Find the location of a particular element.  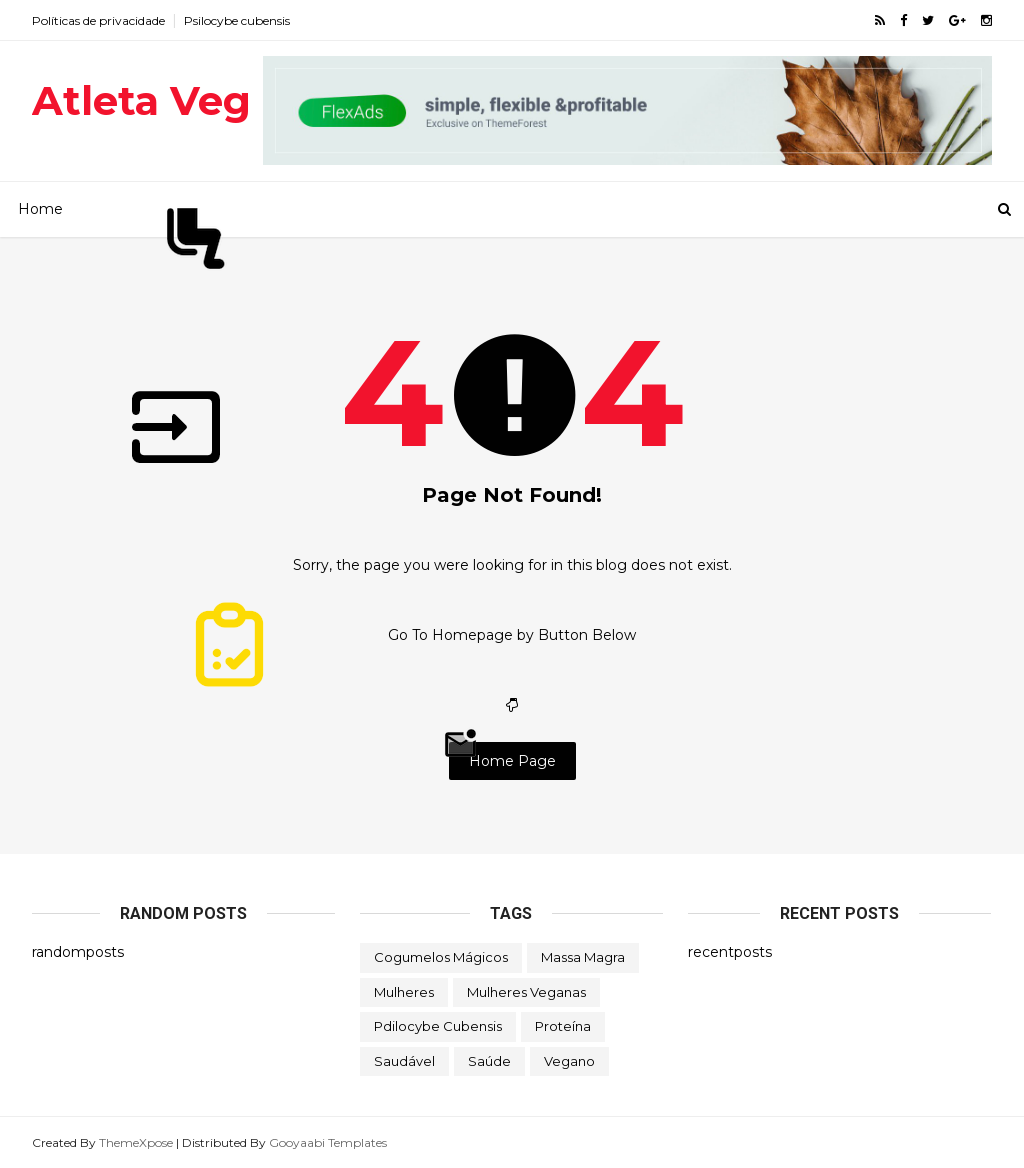

input or import data into the current view is located at coordinates (176, 427).